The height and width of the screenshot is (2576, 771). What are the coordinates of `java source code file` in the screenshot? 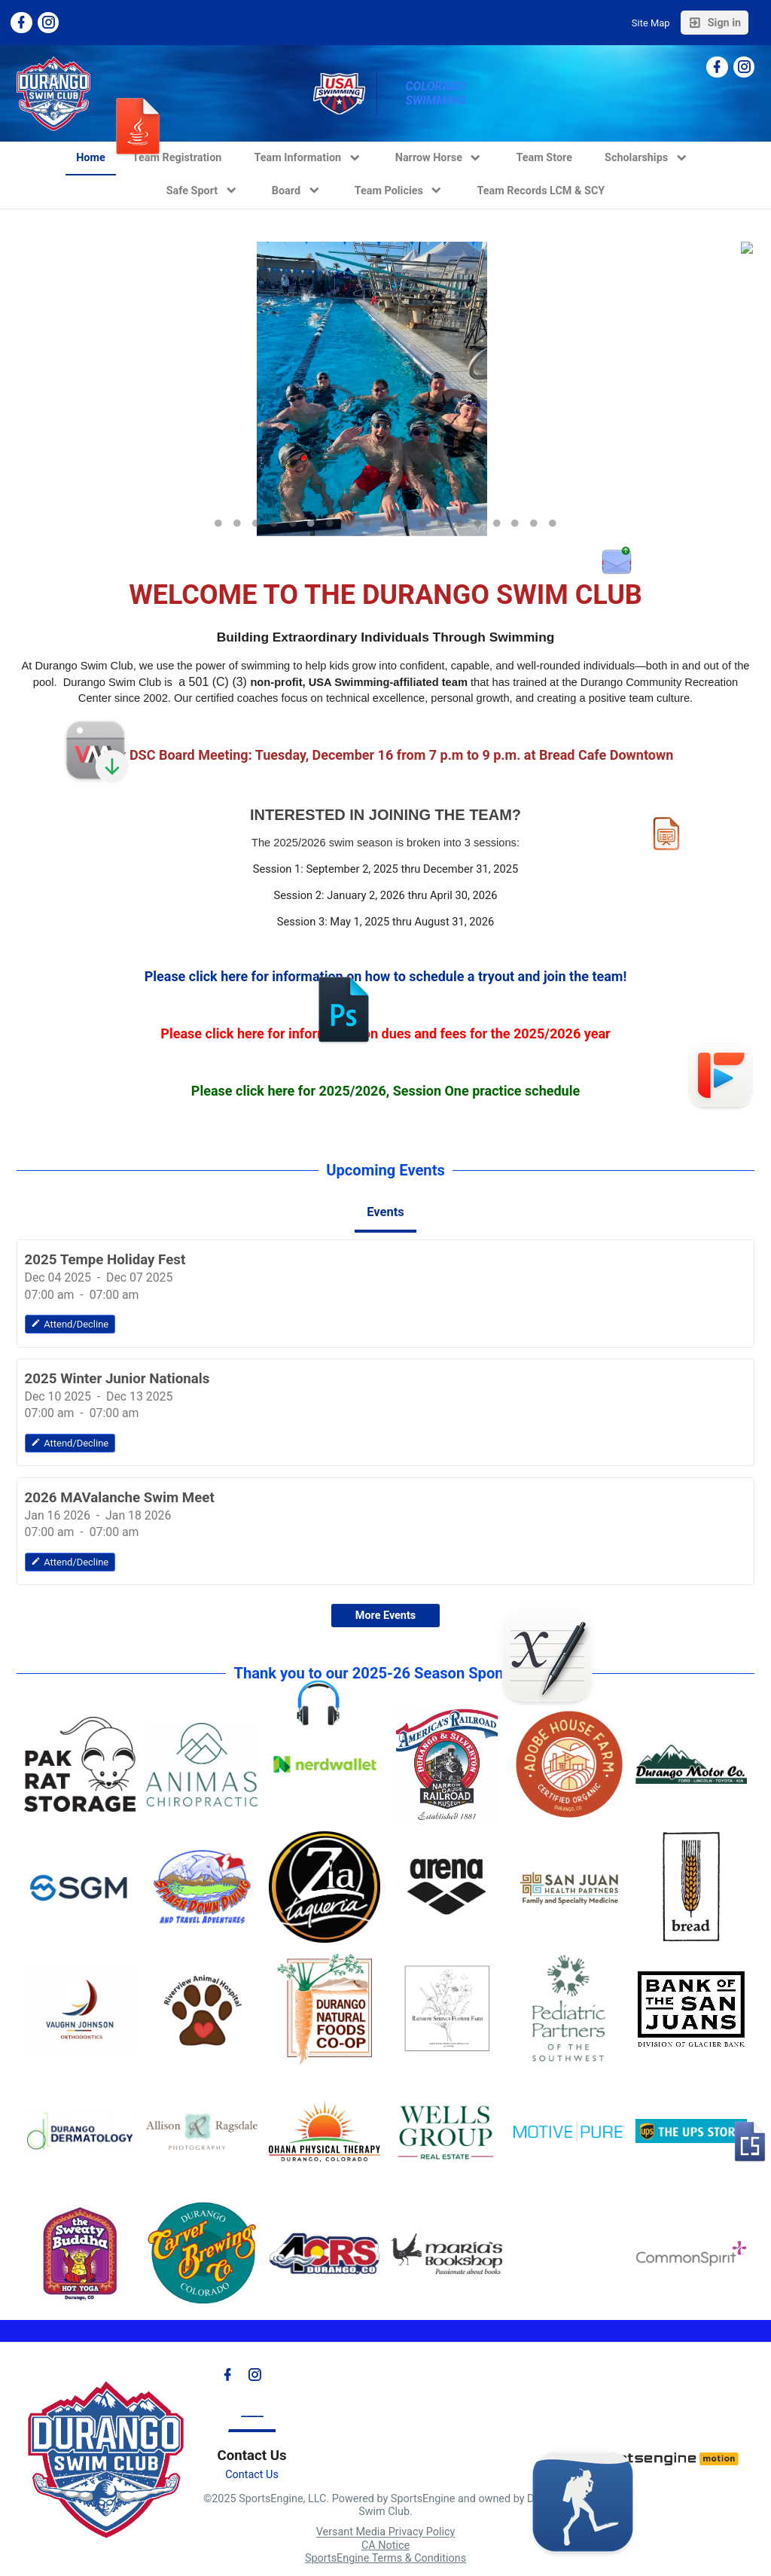 It's located at (138, 127).